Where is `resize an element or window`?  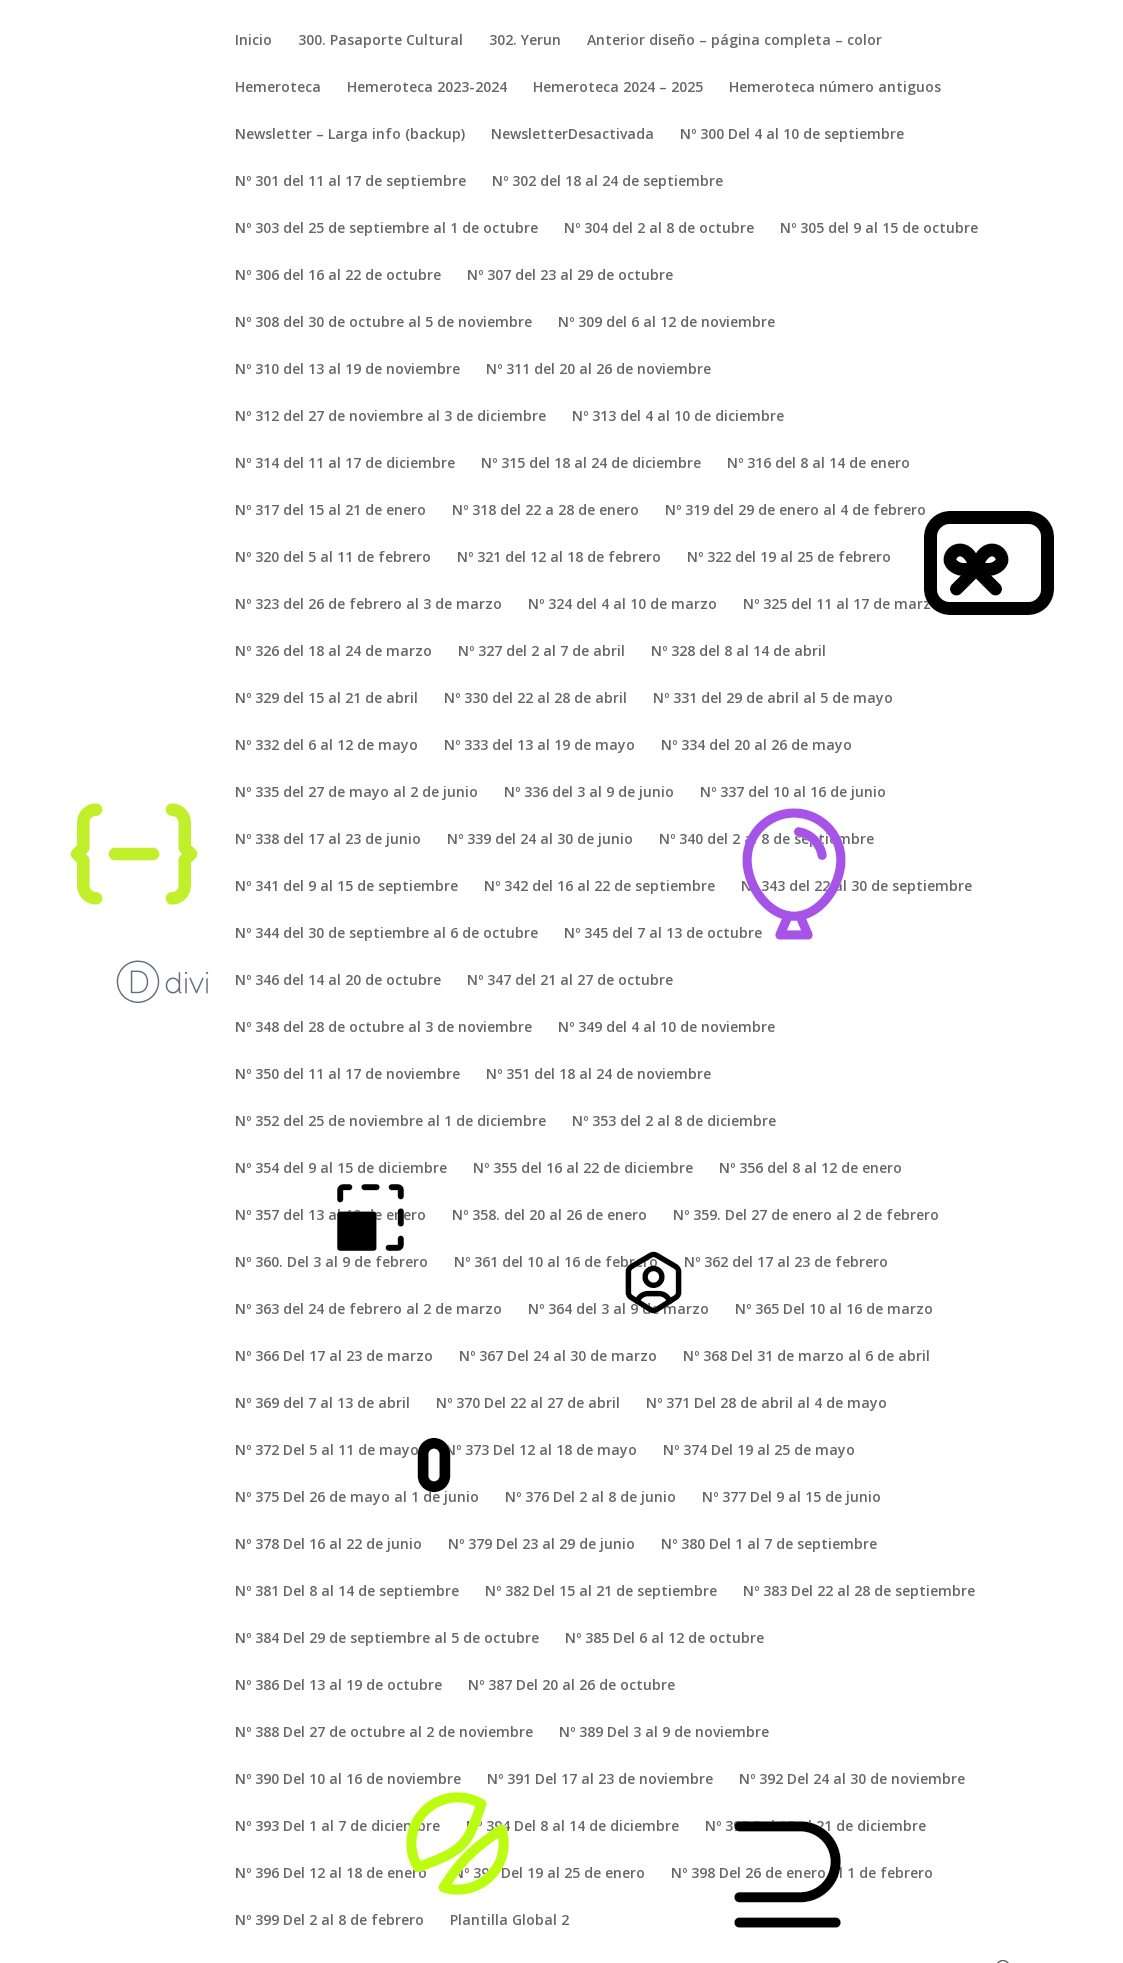
resize an element or window is located at coordinates (370, 1217).